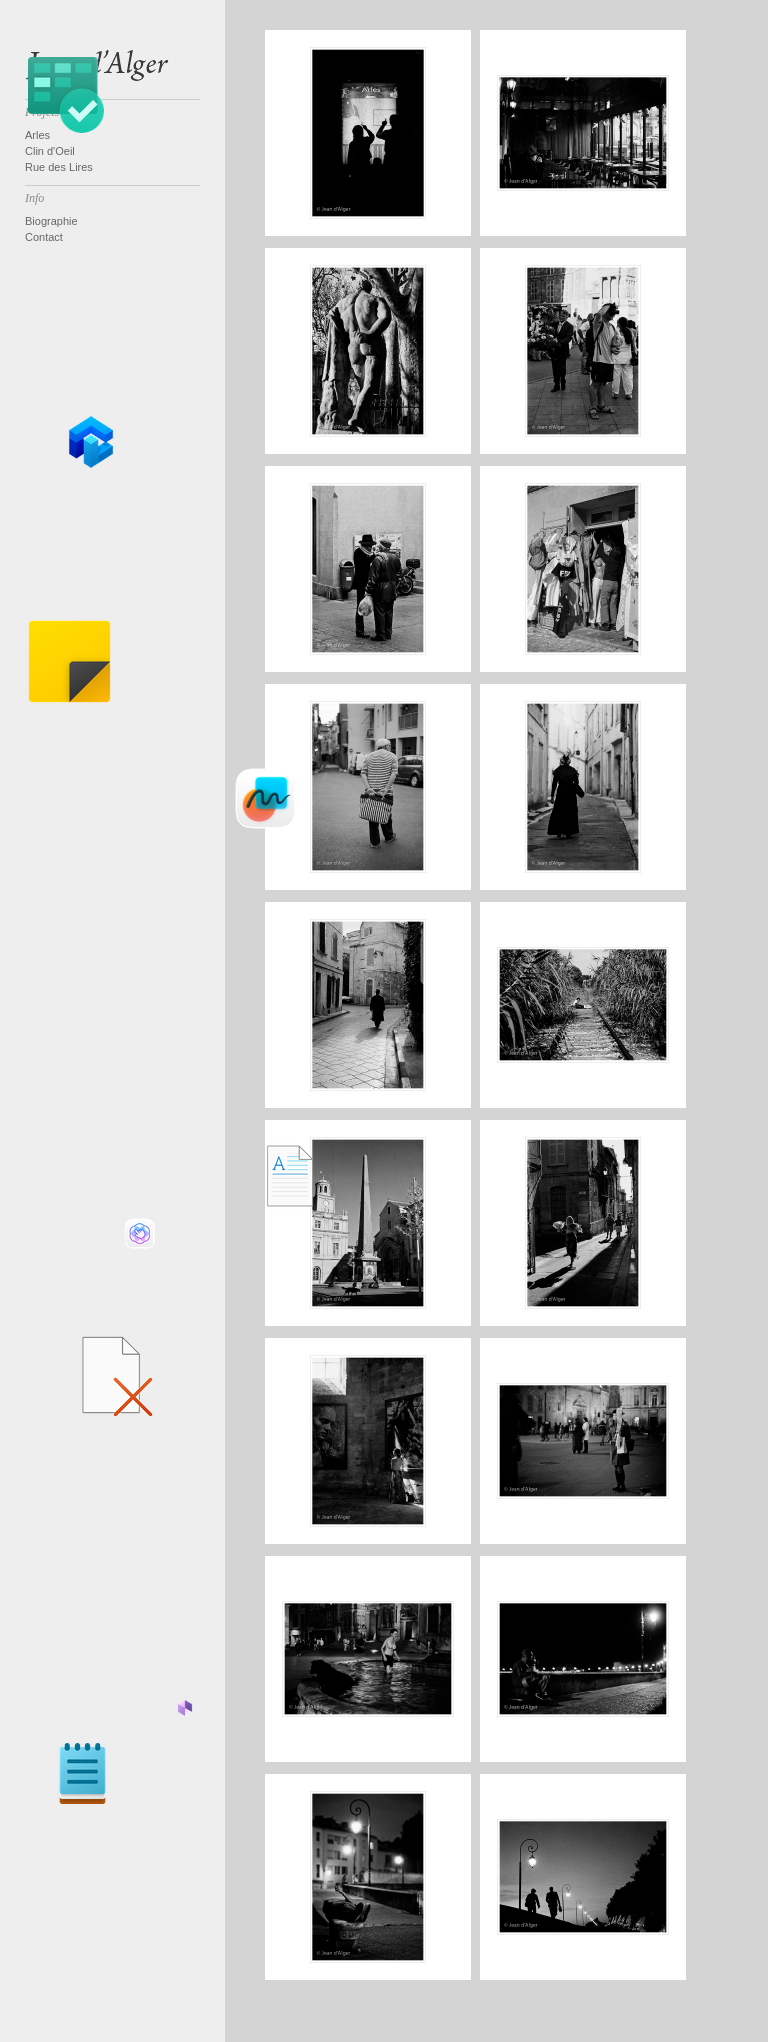 Image resolution: width=768 pixels, height=2042 pixels. Describe the element at coordinates (91, 442) in the screenshot. I see `open microsoft maquette app` at that location.